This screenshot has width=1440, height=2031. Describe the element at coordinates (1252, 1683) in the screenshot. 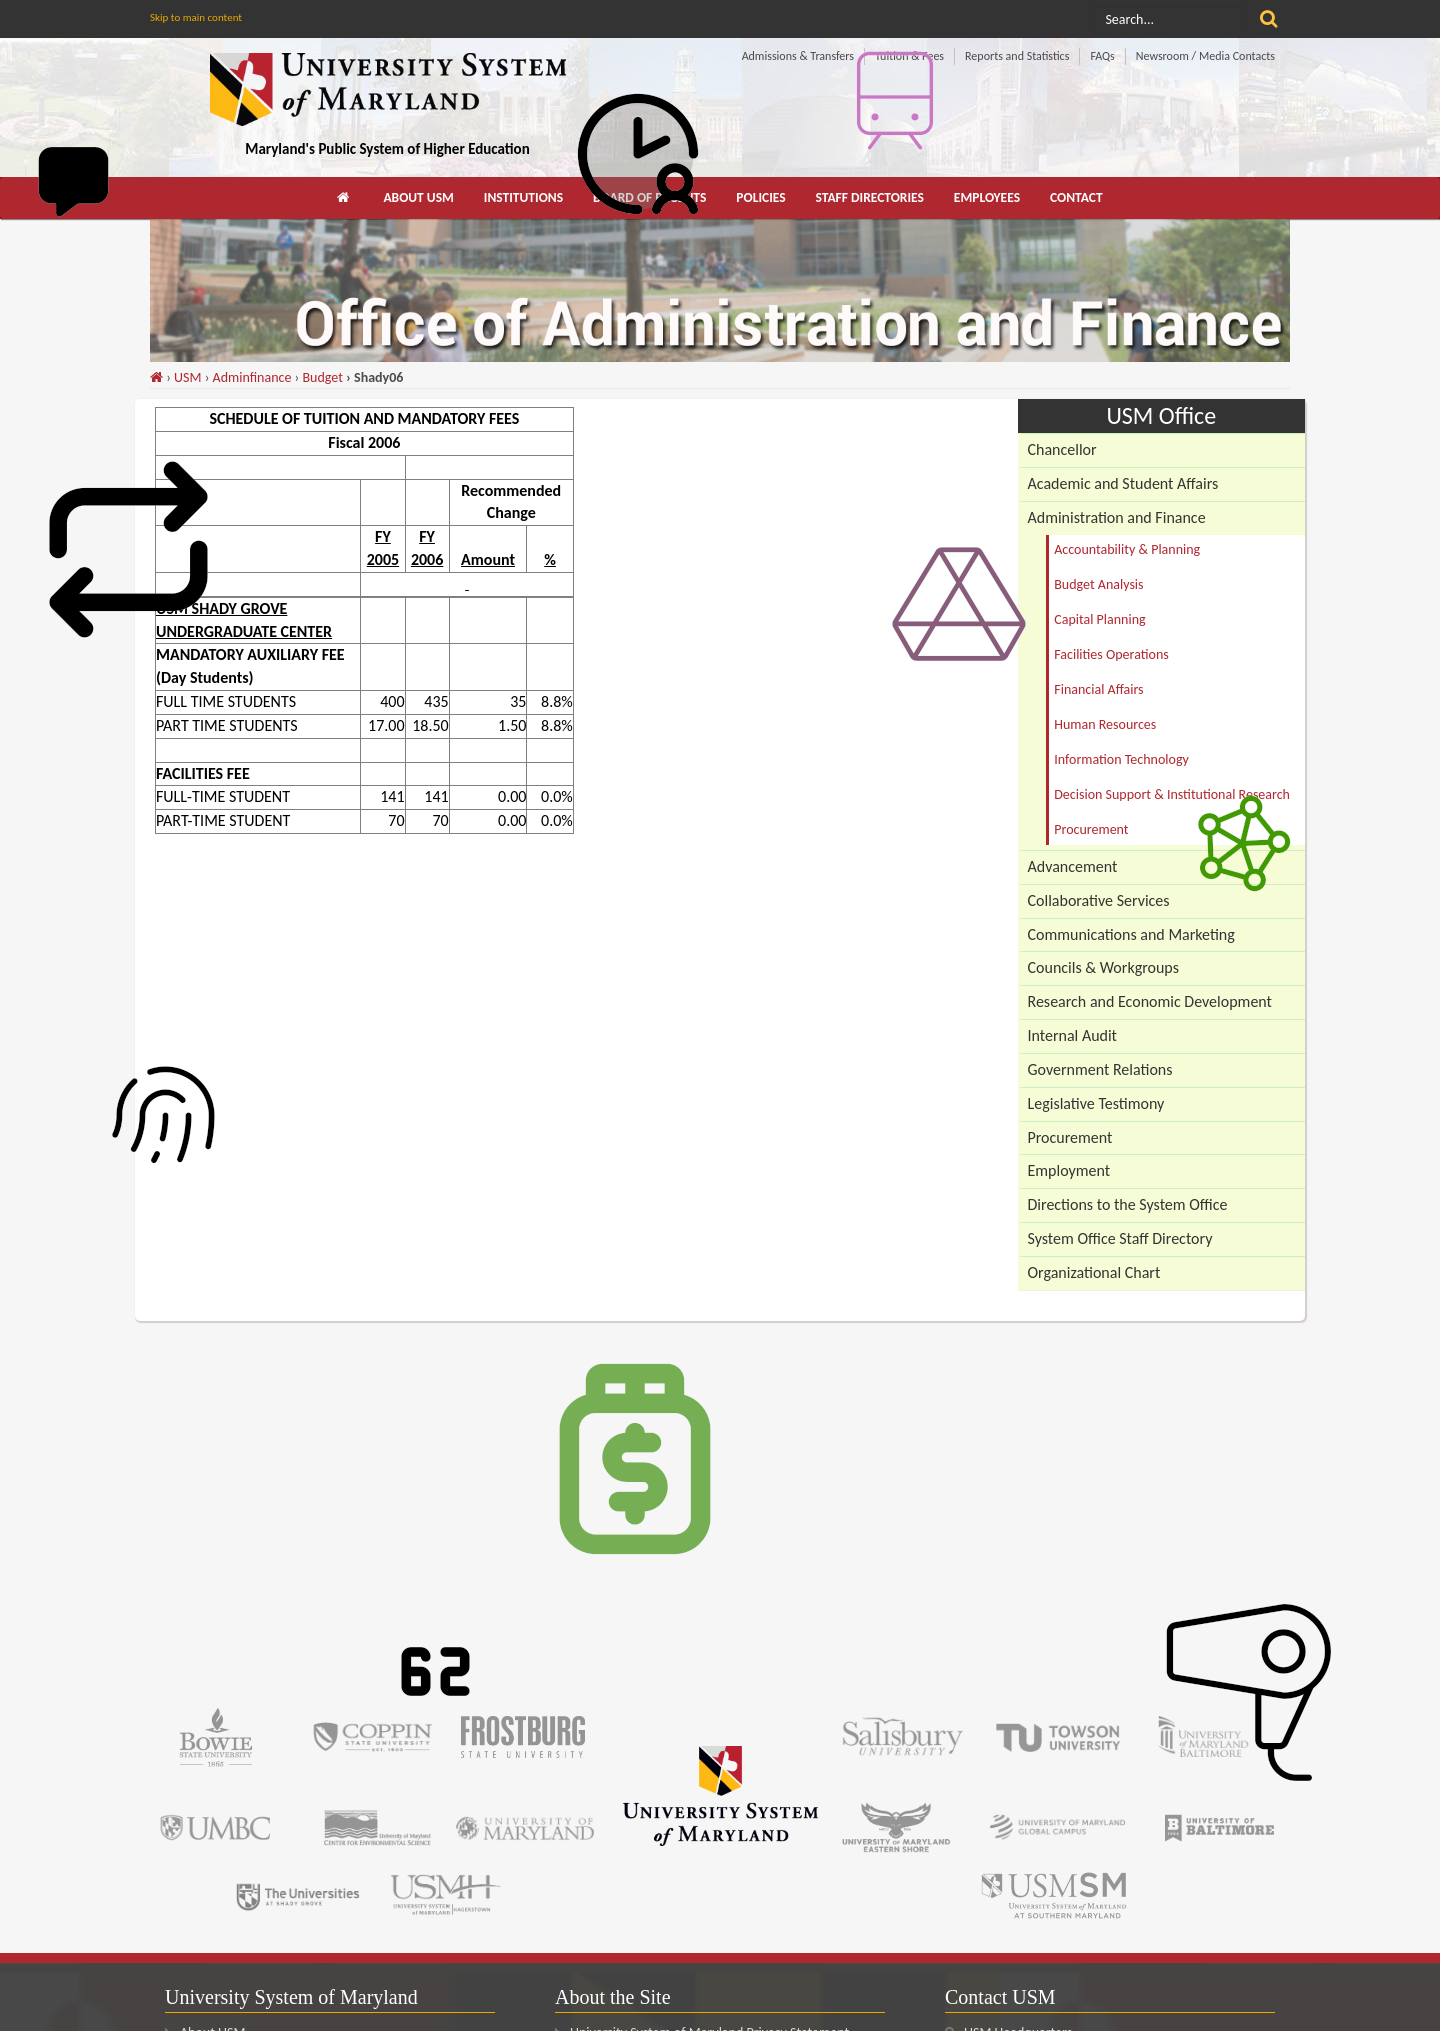

I see `access hair styling or beauty tools` at that location.